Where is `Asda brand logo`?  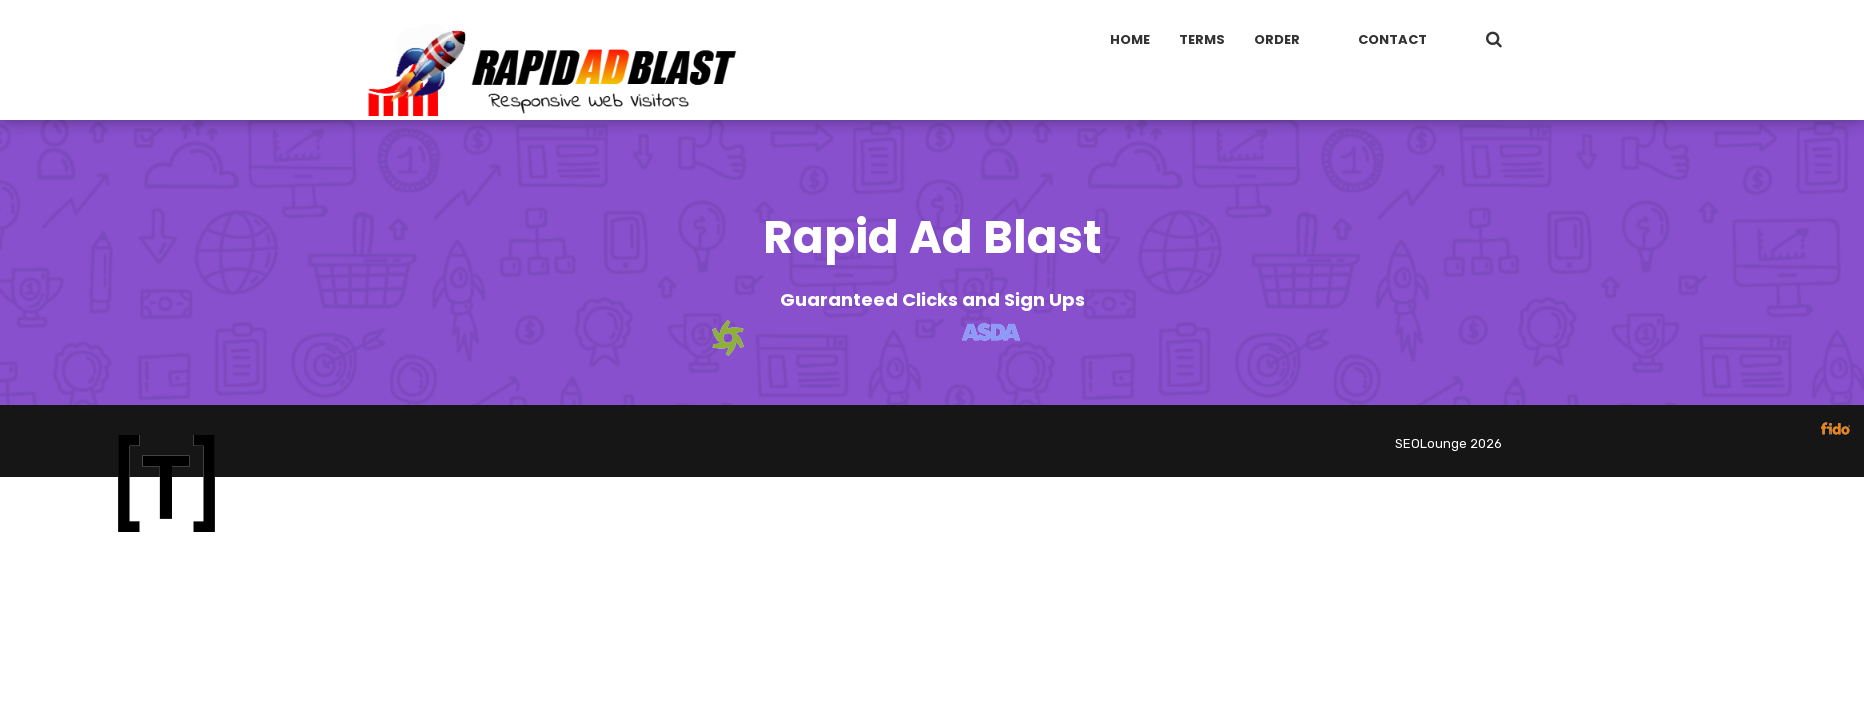
Asda brand logo is located at coordinates (991, 332).